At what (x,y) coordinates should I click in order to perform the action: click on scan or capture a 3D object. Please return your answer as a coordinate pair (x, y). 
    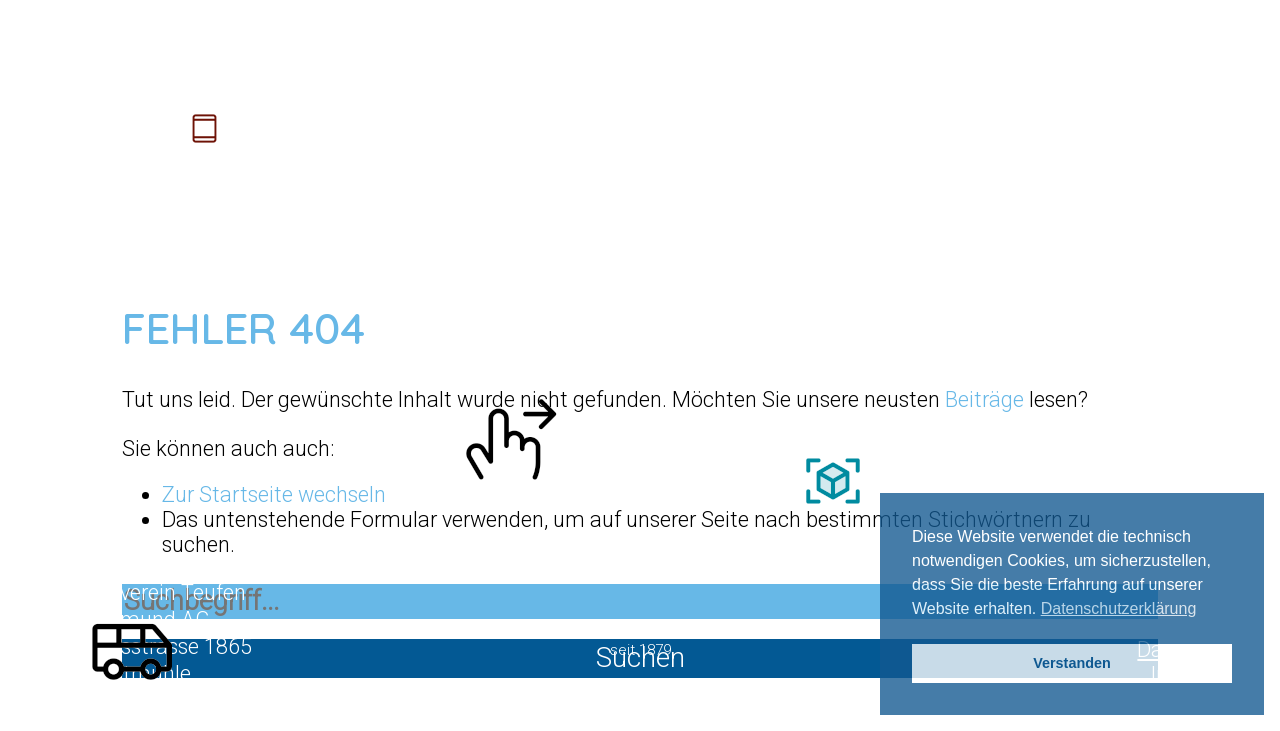
    Looking at the image, I should click on (833, 481).